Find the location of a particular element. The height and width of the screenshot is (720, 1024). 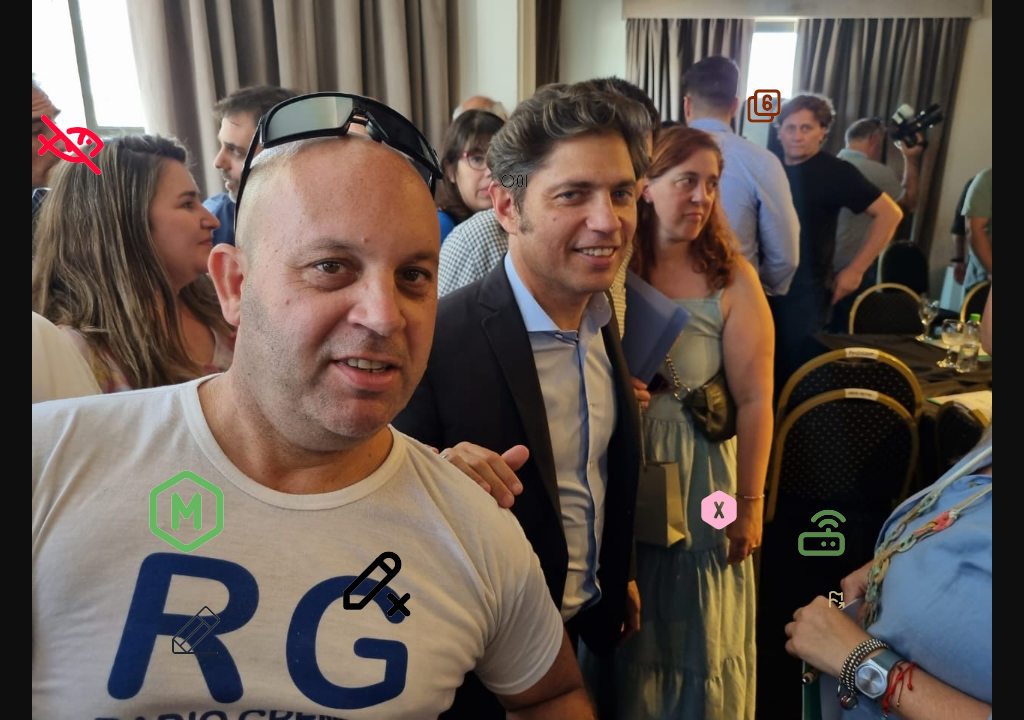

view item 6 in a collection or stack is located at coordinates (764, 106).